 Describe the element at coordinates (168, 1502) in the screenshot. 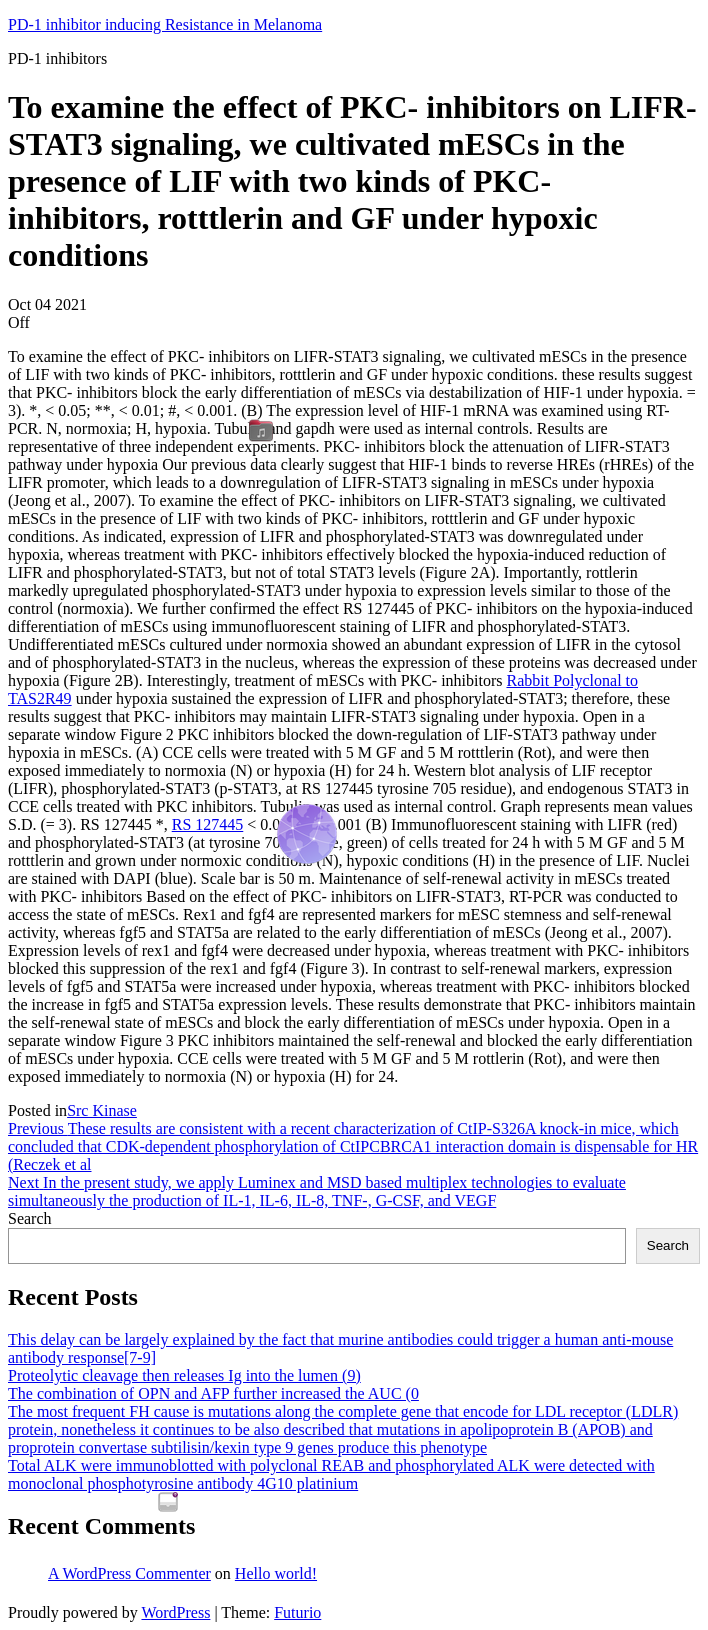

I see `view outgoing mail queue` at that location.